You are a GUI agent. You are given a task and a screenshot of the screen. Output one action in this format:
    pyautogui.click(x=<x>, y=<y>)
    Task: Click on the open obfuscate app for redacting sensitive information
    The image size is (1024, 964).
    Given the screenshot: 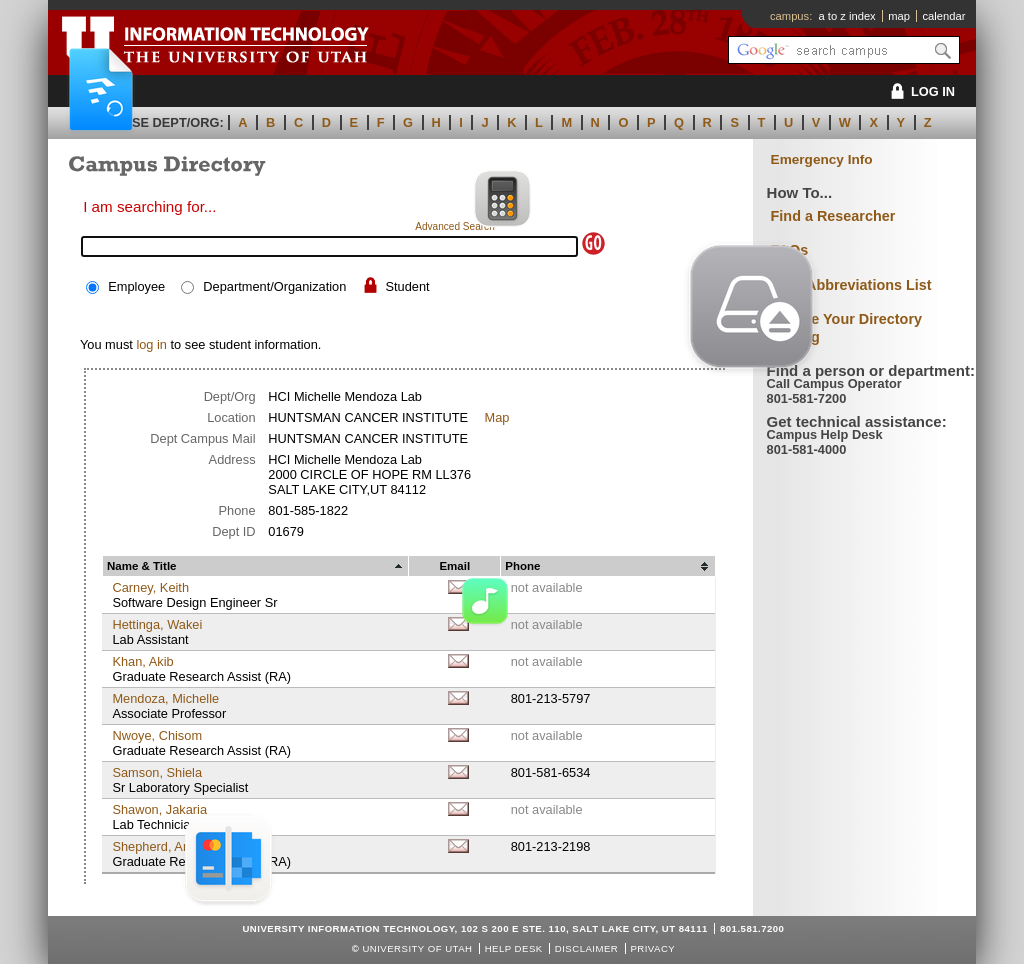 What is the action you would take?
    pyautogui.click(x=228, y=858)
    